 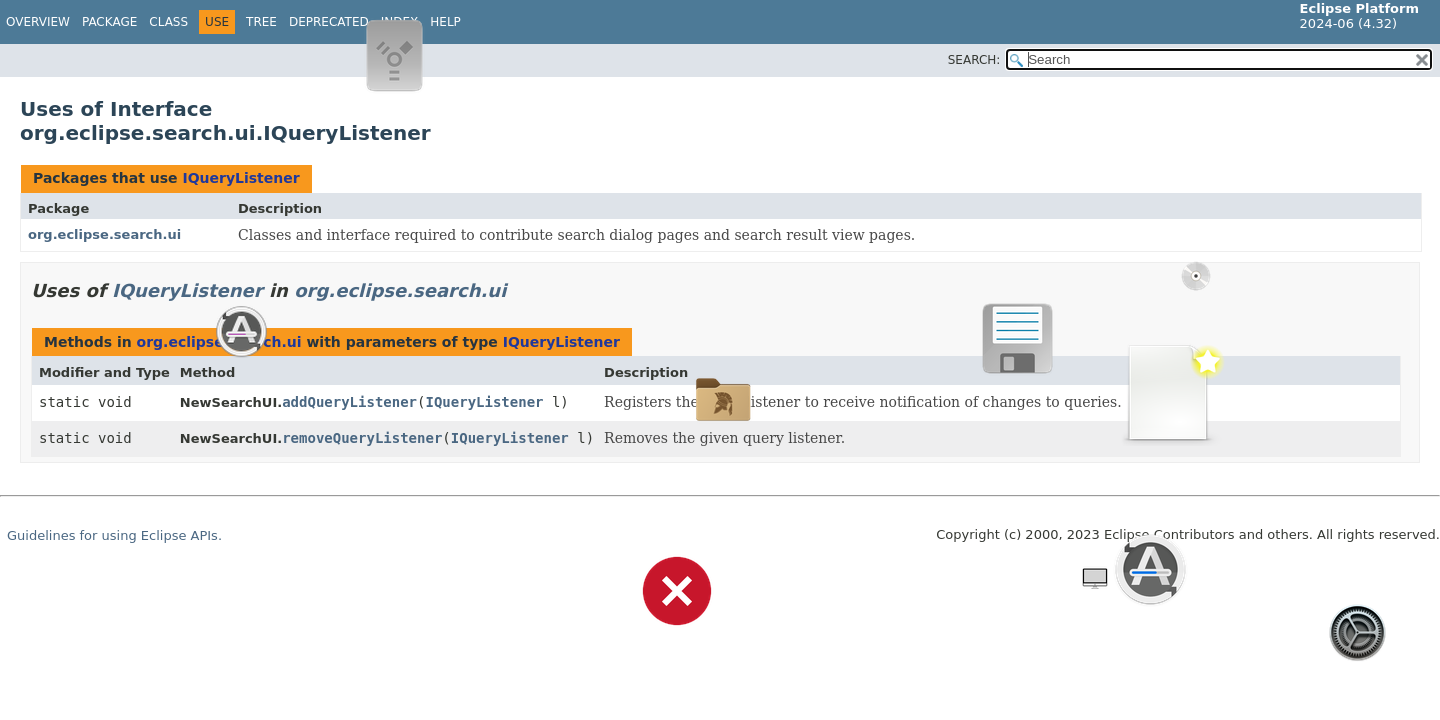 What do you see at coordinates (394, 55) in the screenshot?
I see `access firewire-connected external hard drive` at bounding box center [394, 55].